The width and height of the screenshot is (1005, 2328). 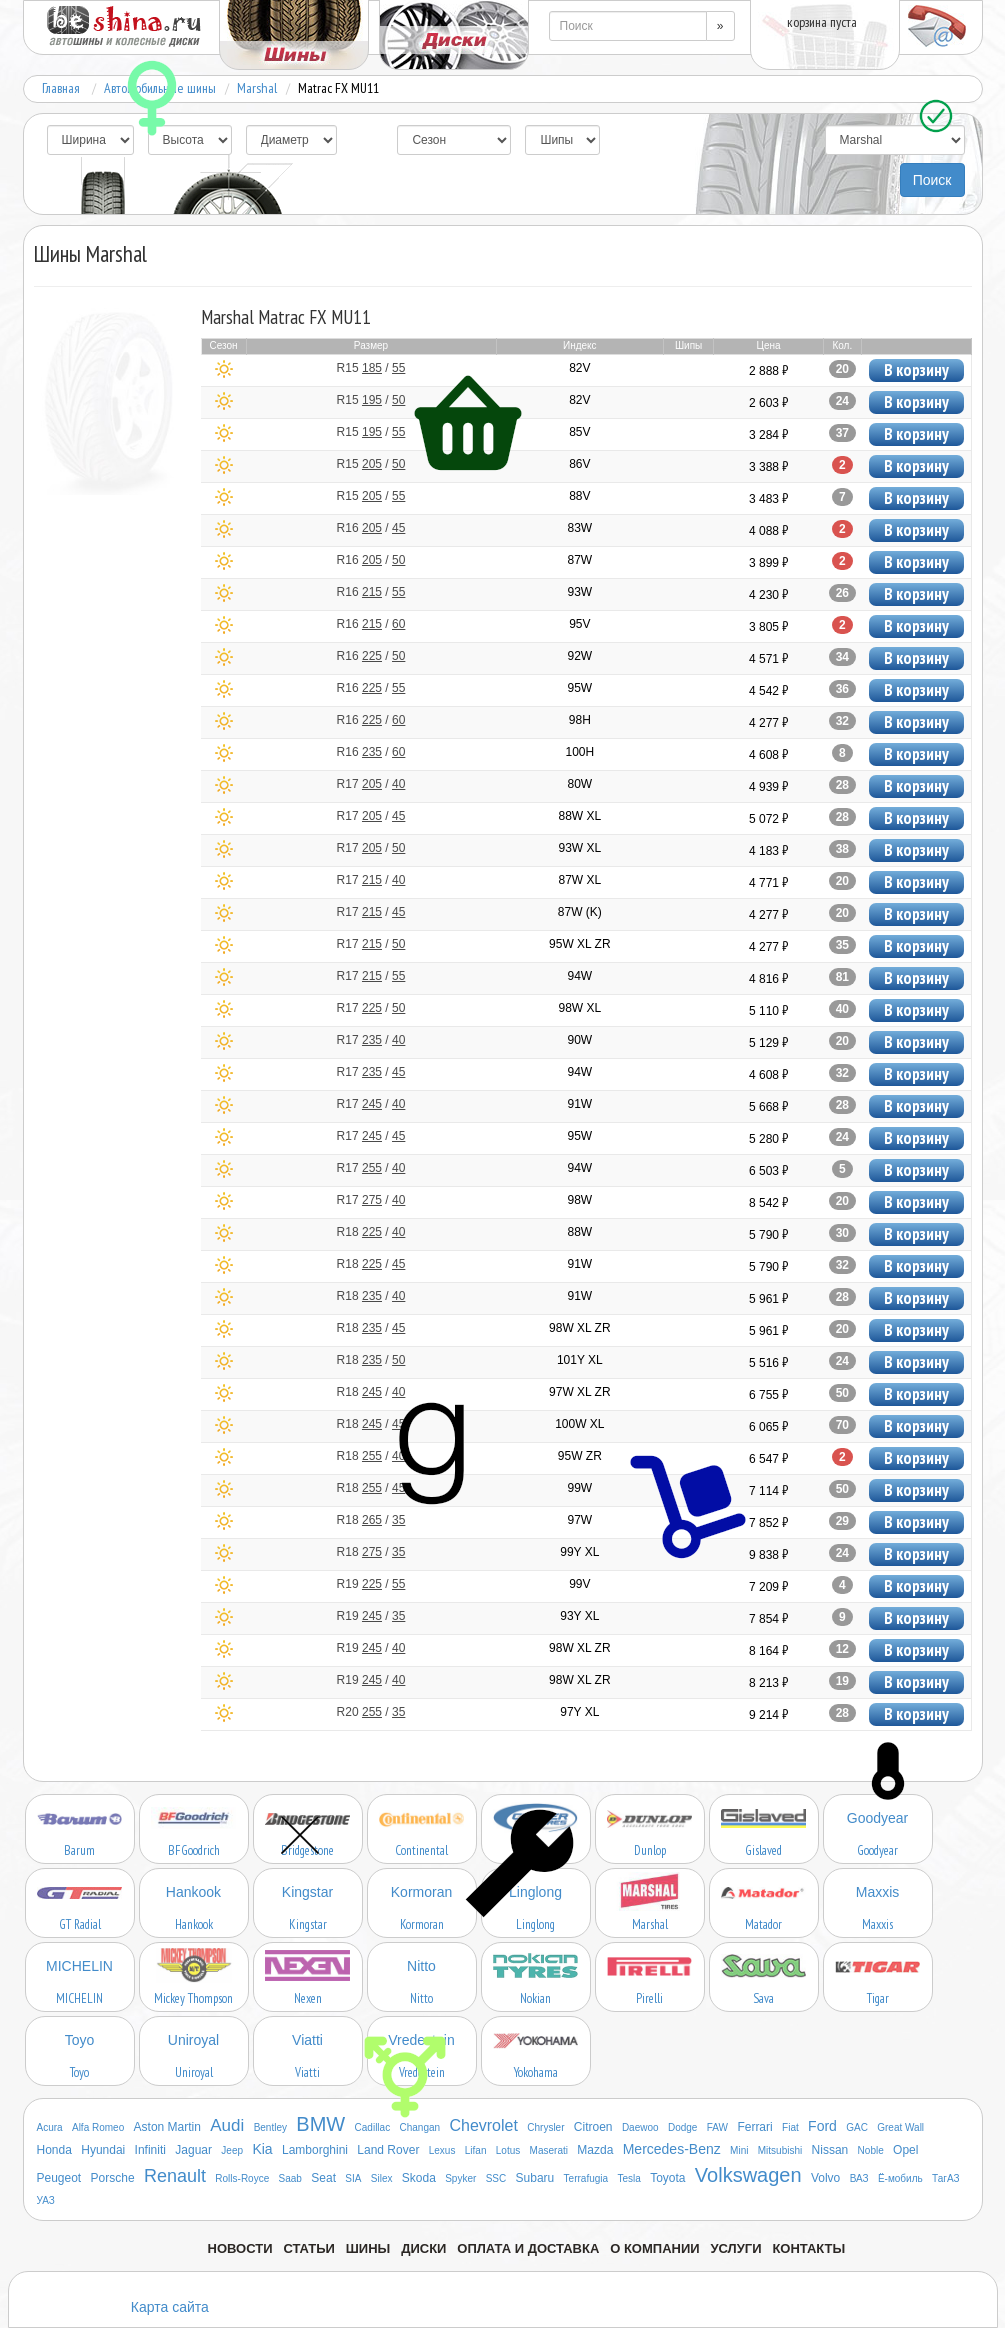 What do you see at coordinates (468, 426) in the screenshot?
I see `view your shopping basket` at bounding box center [468, 426].